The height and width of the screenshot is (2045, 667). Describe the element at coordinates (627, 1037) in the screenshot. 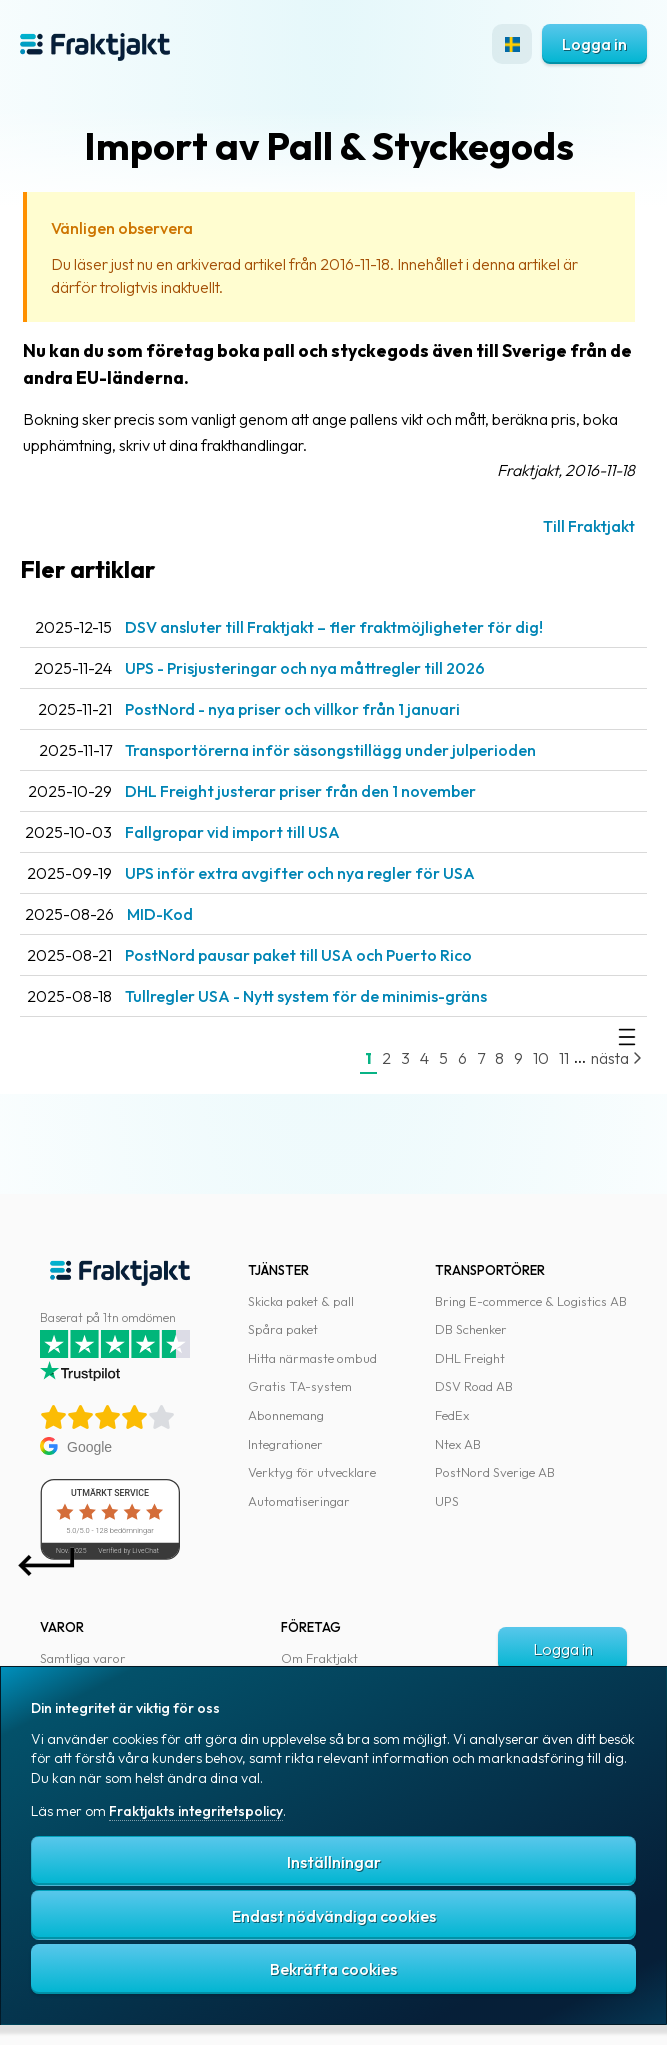

I see `toggle medium density view for list items` at that location.